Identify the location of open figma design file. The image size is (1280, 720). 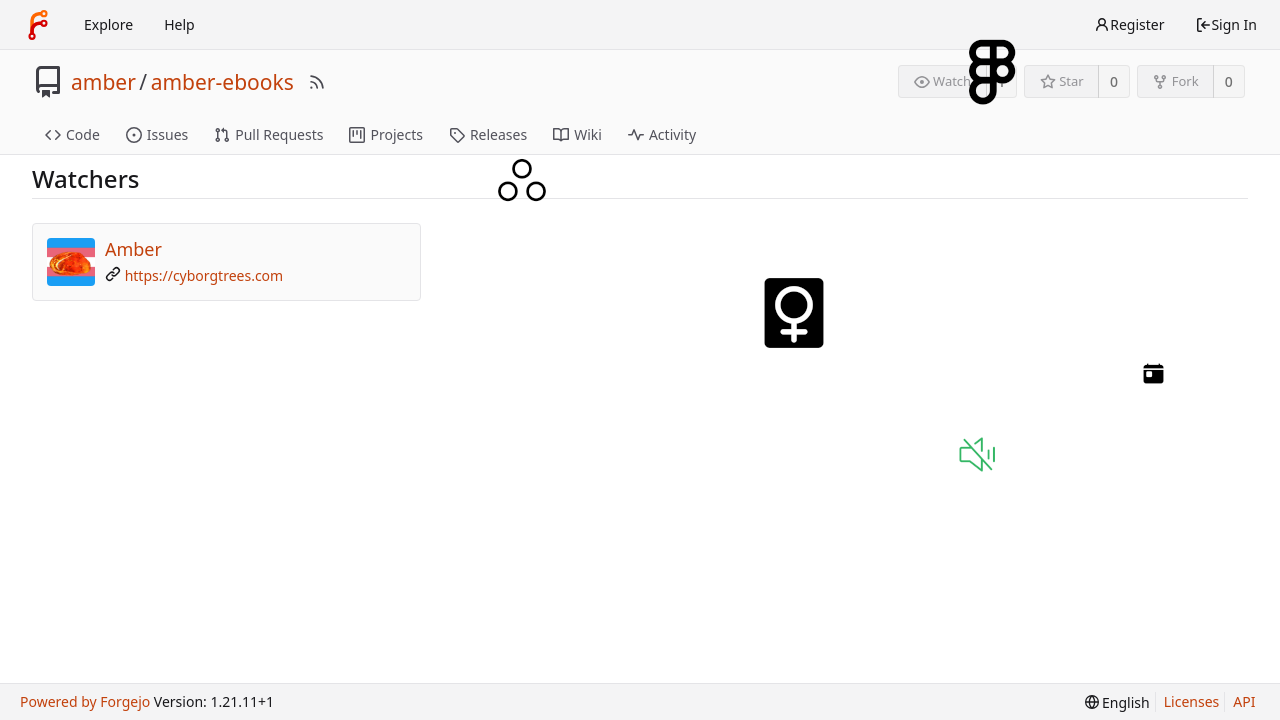
(991, 71).